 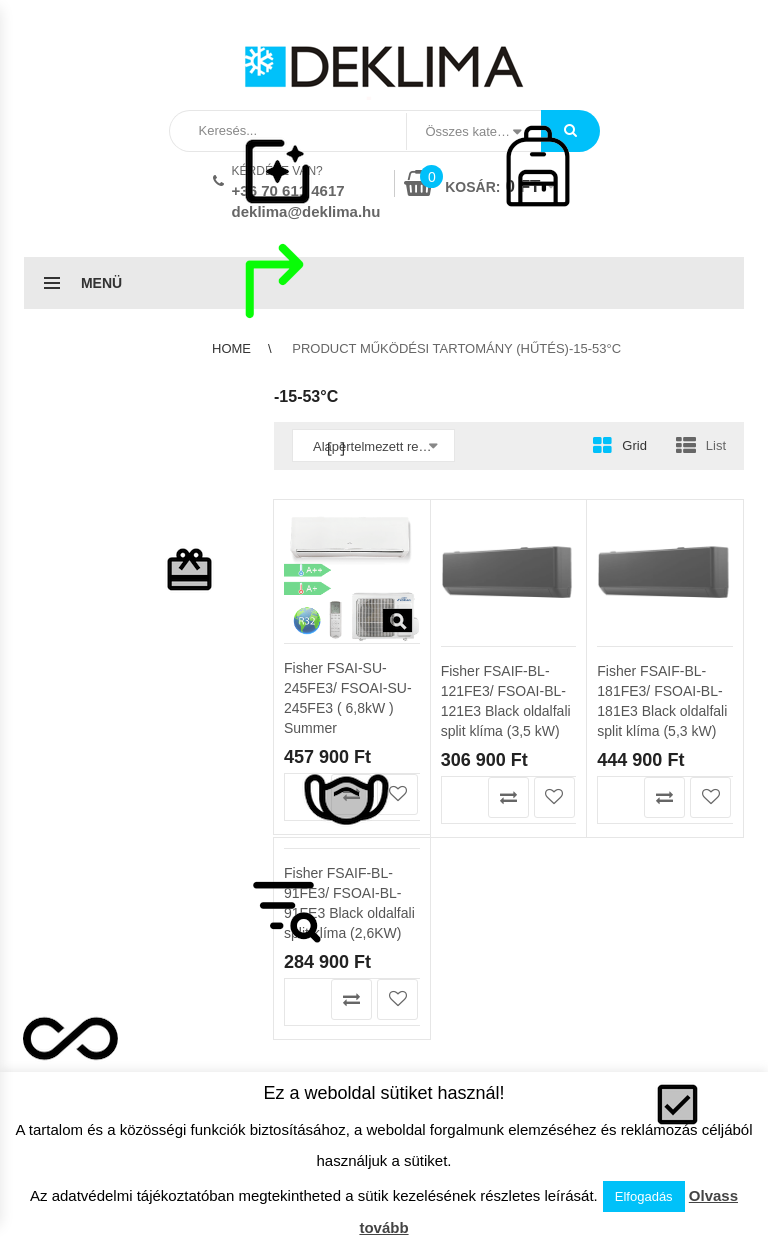 I want to click on indicates face mask required, so click(x=346, y=799).